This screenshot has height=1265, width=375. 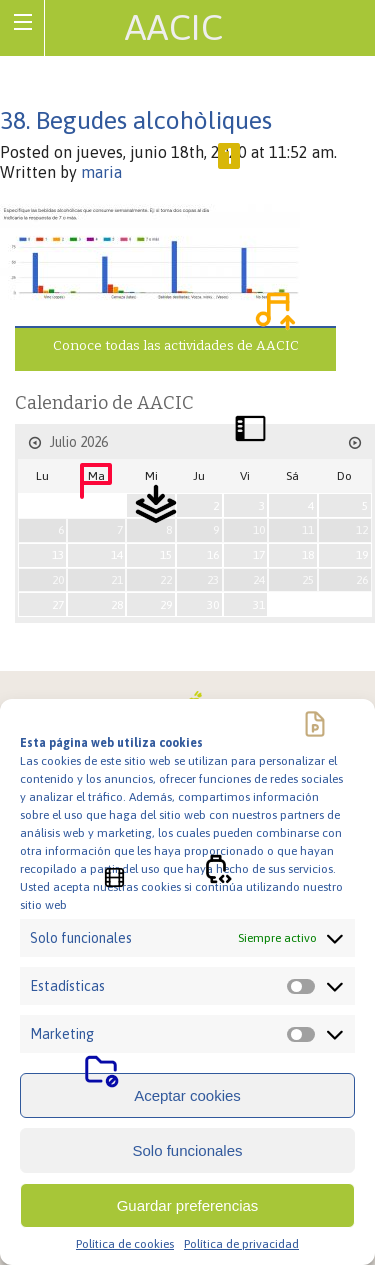 I want to click on access video or movie content, so click(x=114, y=877).